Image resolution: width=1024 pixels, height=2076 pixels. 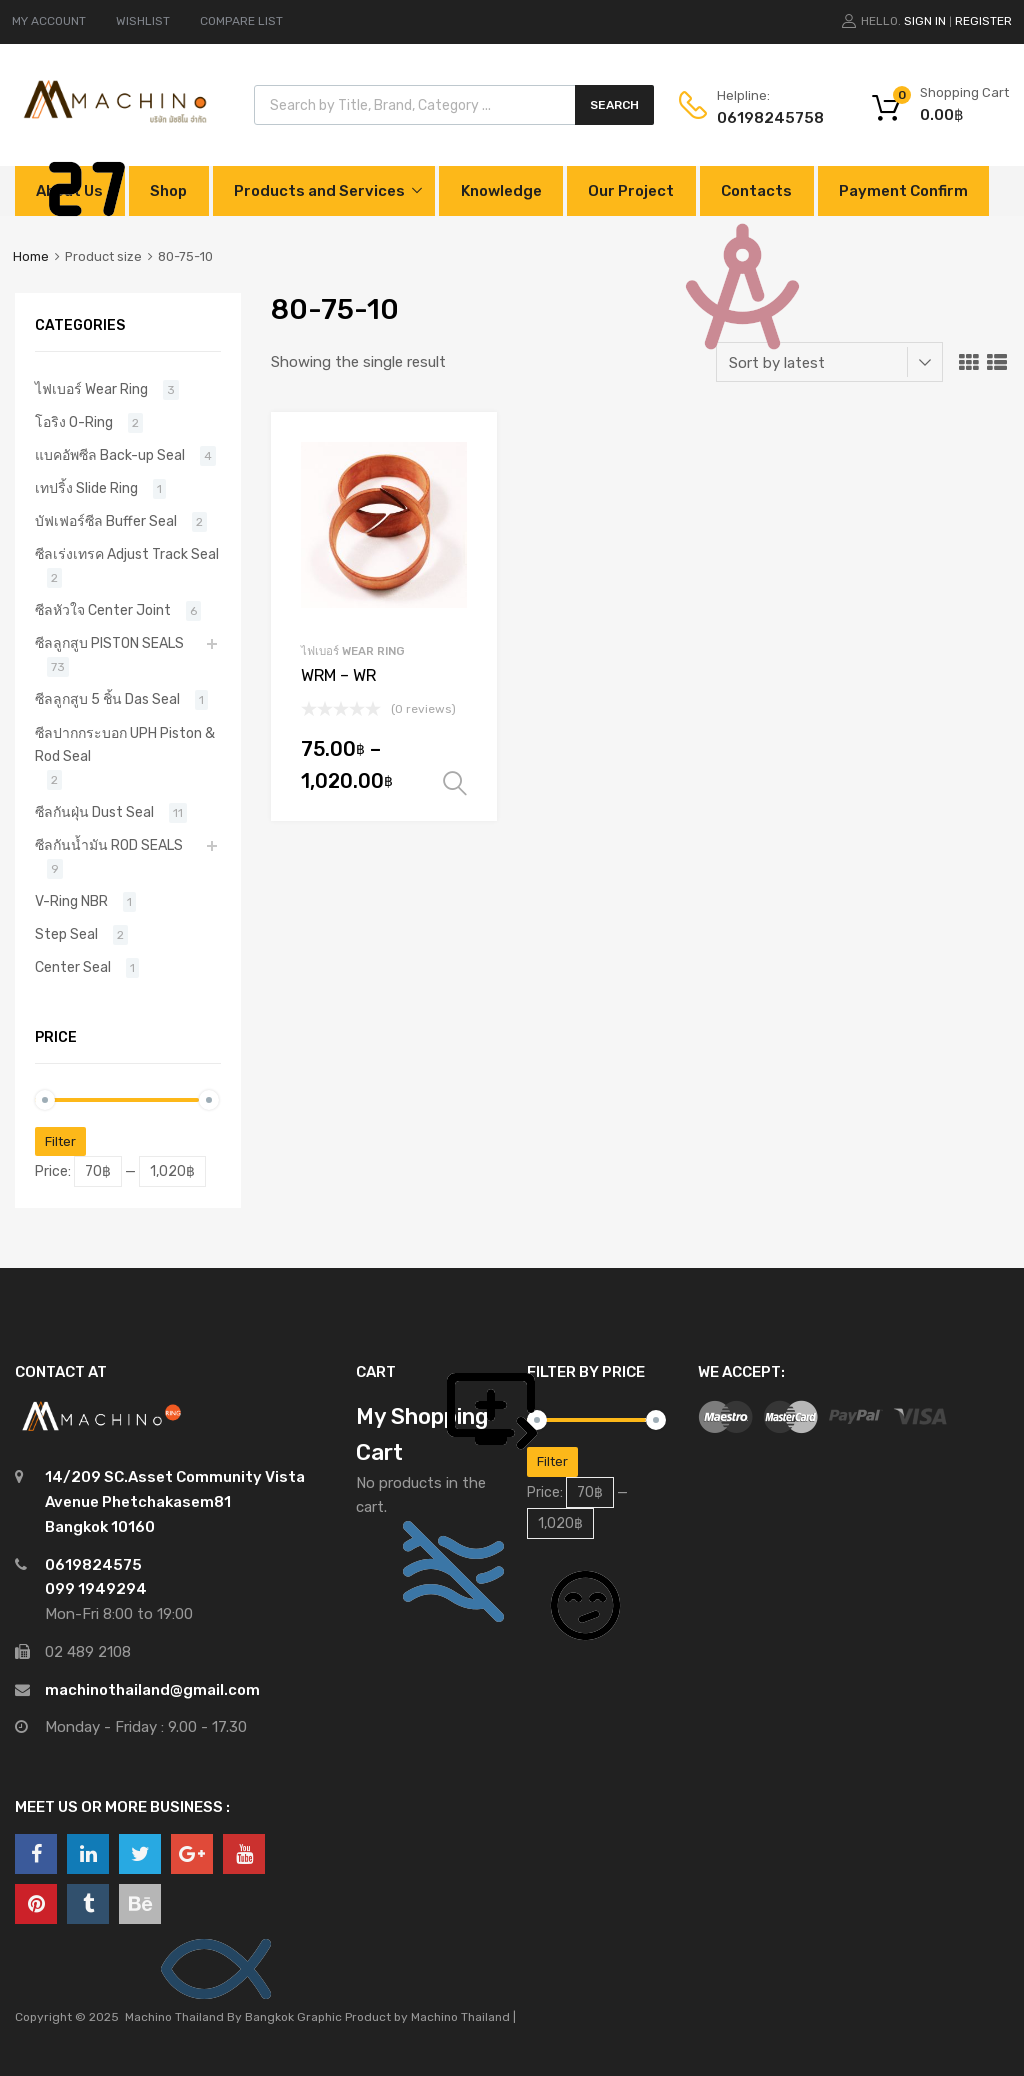 I want to click on indicate dissatisfaction or negative feedback, so click(x=585, y=1605).